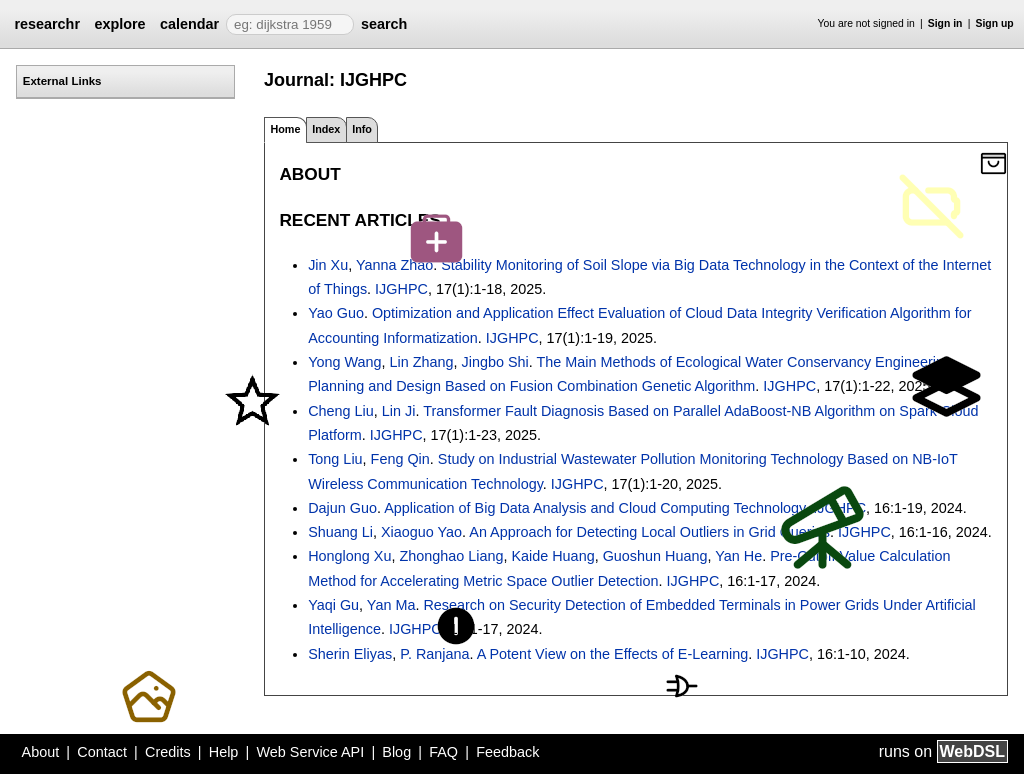  I want to click on explore or discover new content, so click(822, 527).